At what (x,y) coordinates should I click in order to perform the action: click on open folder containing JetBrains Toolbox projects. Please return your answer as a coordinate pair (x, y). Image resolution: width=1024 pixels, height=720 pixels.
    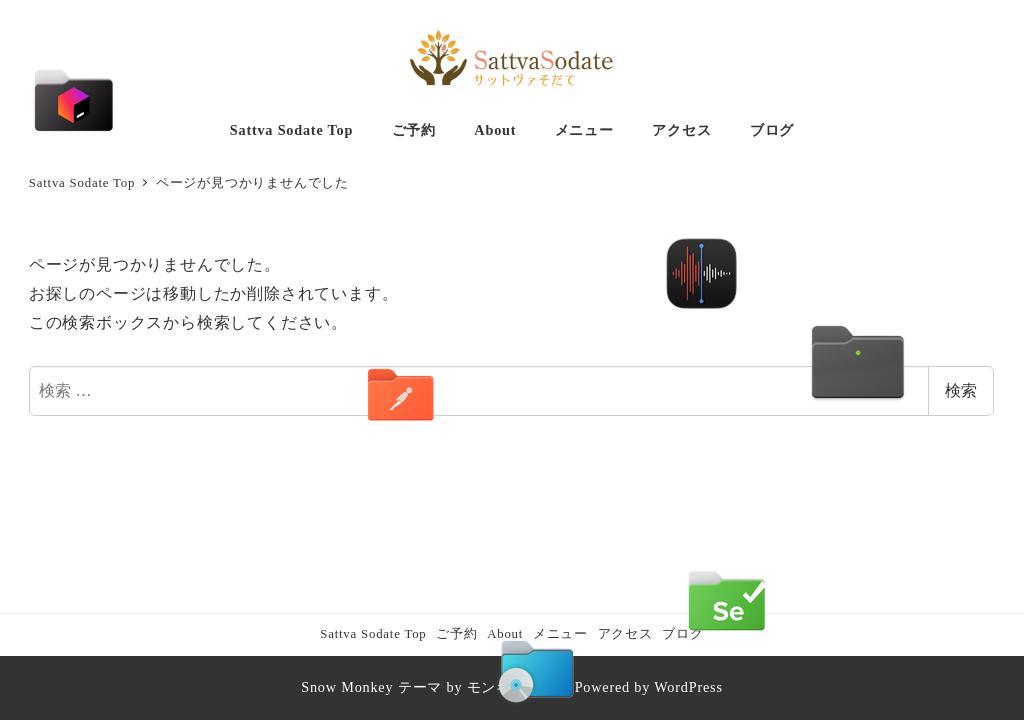
    Looking at the image, I should click on (73, 102).